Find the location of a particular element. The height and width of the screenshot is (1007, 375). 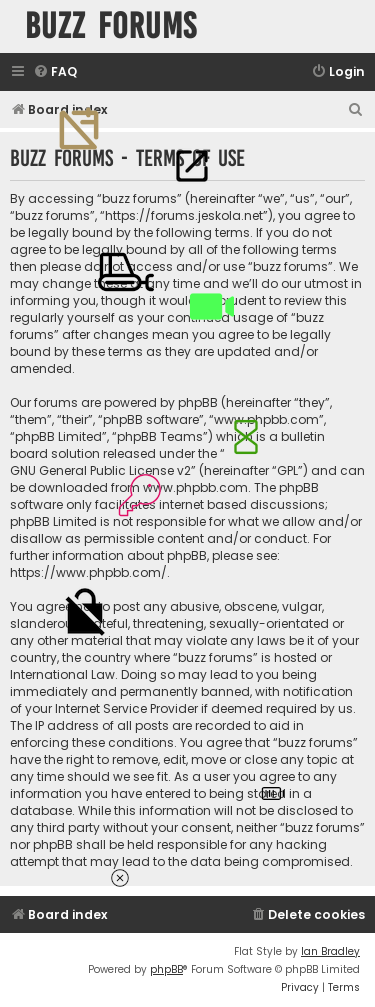

open link in a new tab or window is located at coordinates (192, 166).